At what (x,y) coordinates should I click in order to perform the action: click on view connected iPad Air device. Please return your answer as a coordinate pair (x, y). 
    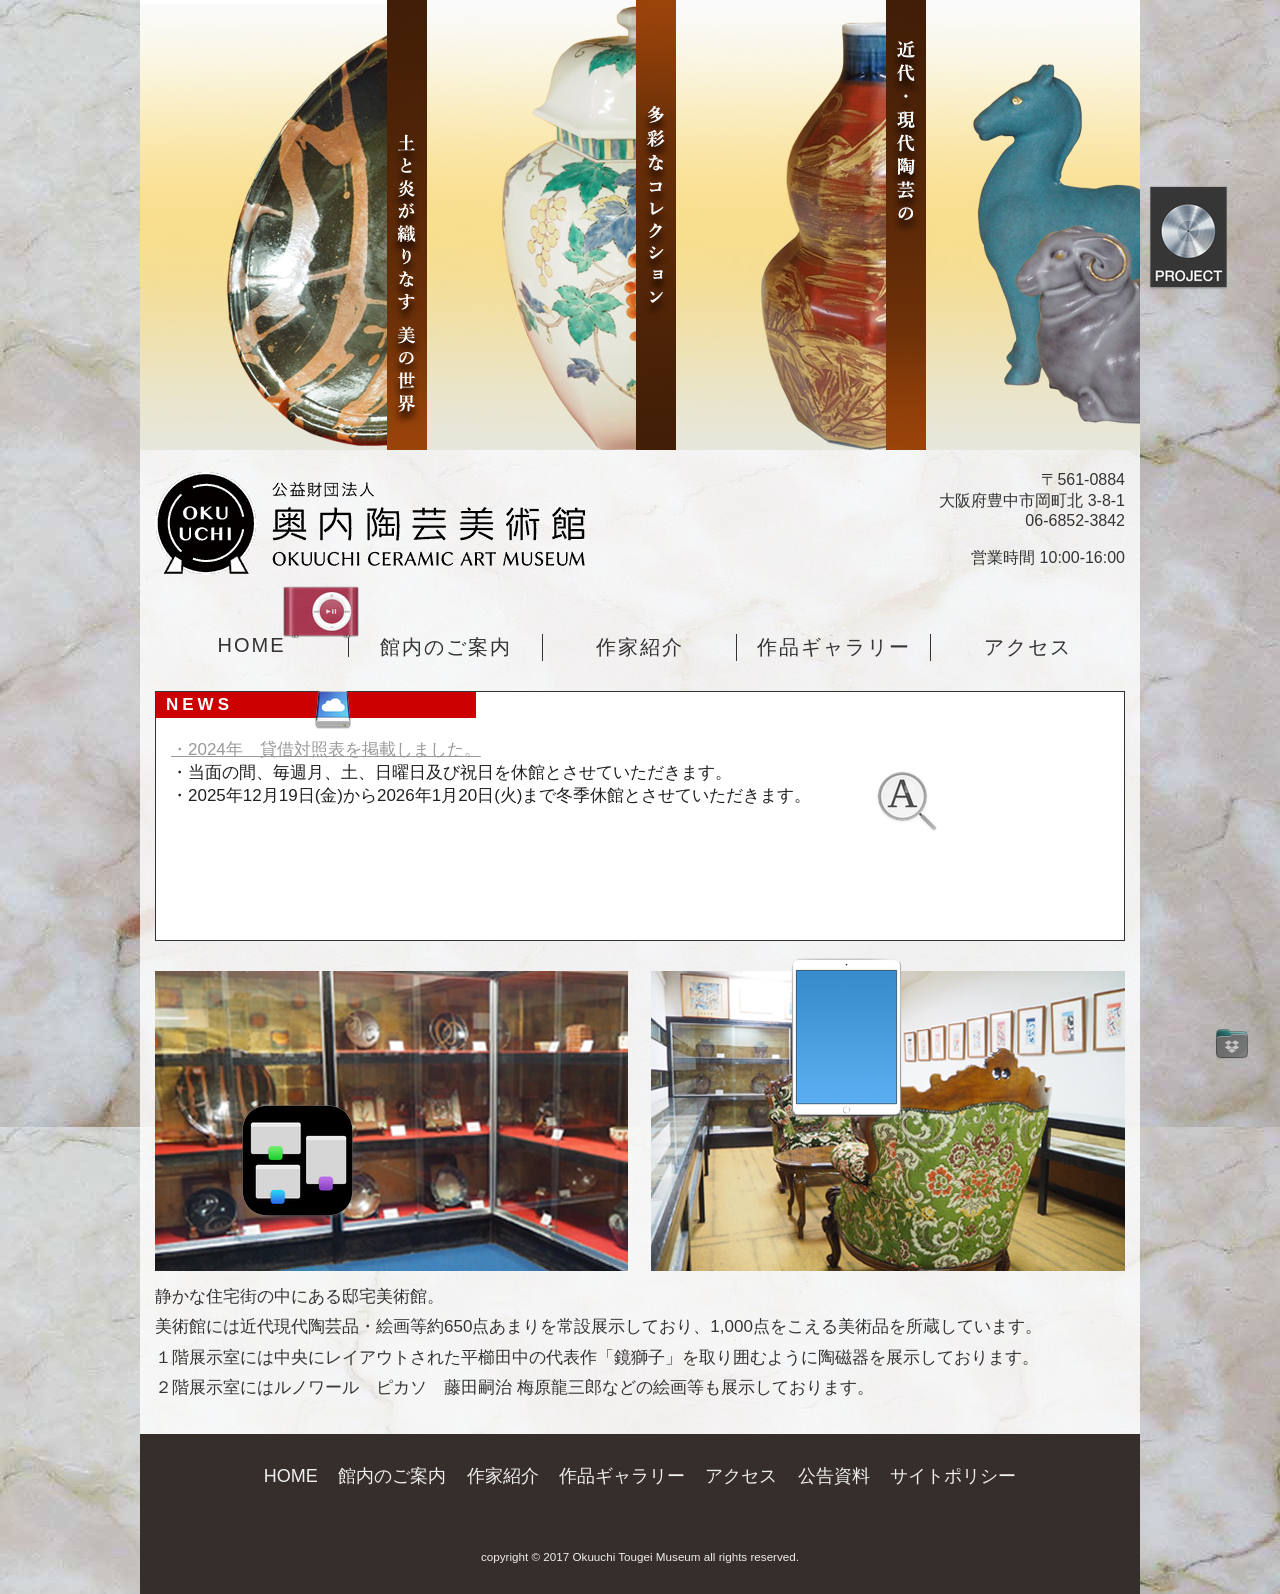
    Looking at the image, I should click on (846, 1038).